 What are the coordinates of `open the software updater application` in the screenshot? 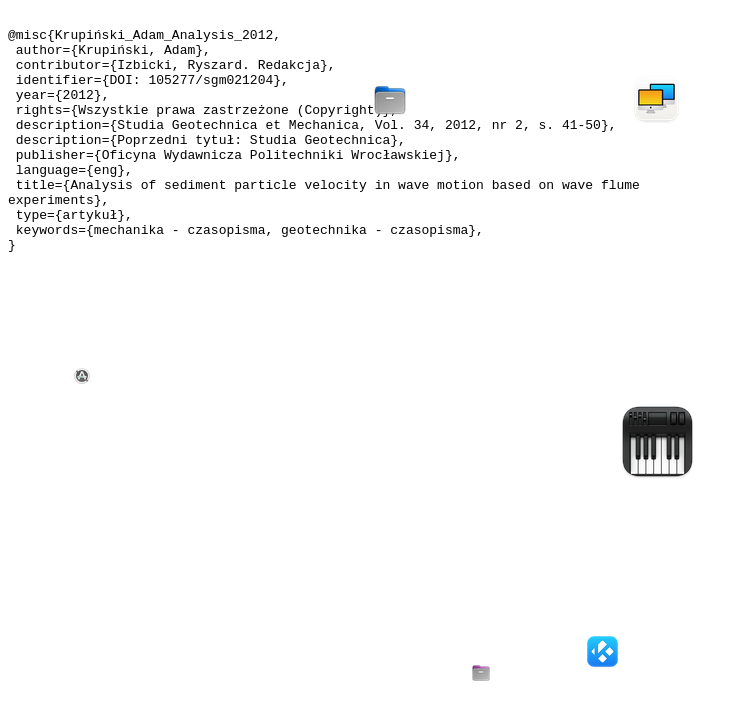 It's located at (82, 376).